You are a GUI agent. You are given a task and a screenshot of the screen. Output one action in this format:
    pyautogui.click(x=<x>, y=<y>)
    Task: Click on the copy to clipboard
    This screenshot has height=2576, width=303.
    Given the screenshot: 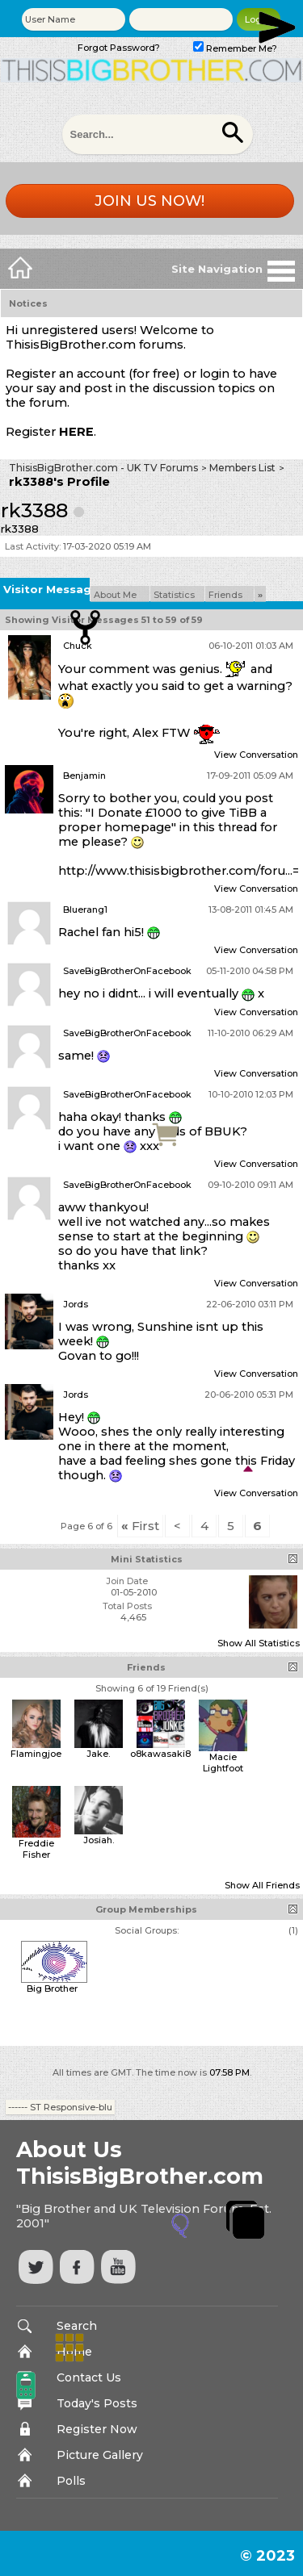 What is the action you would take?
    pyautogui.click(x=245, y=2219)
    